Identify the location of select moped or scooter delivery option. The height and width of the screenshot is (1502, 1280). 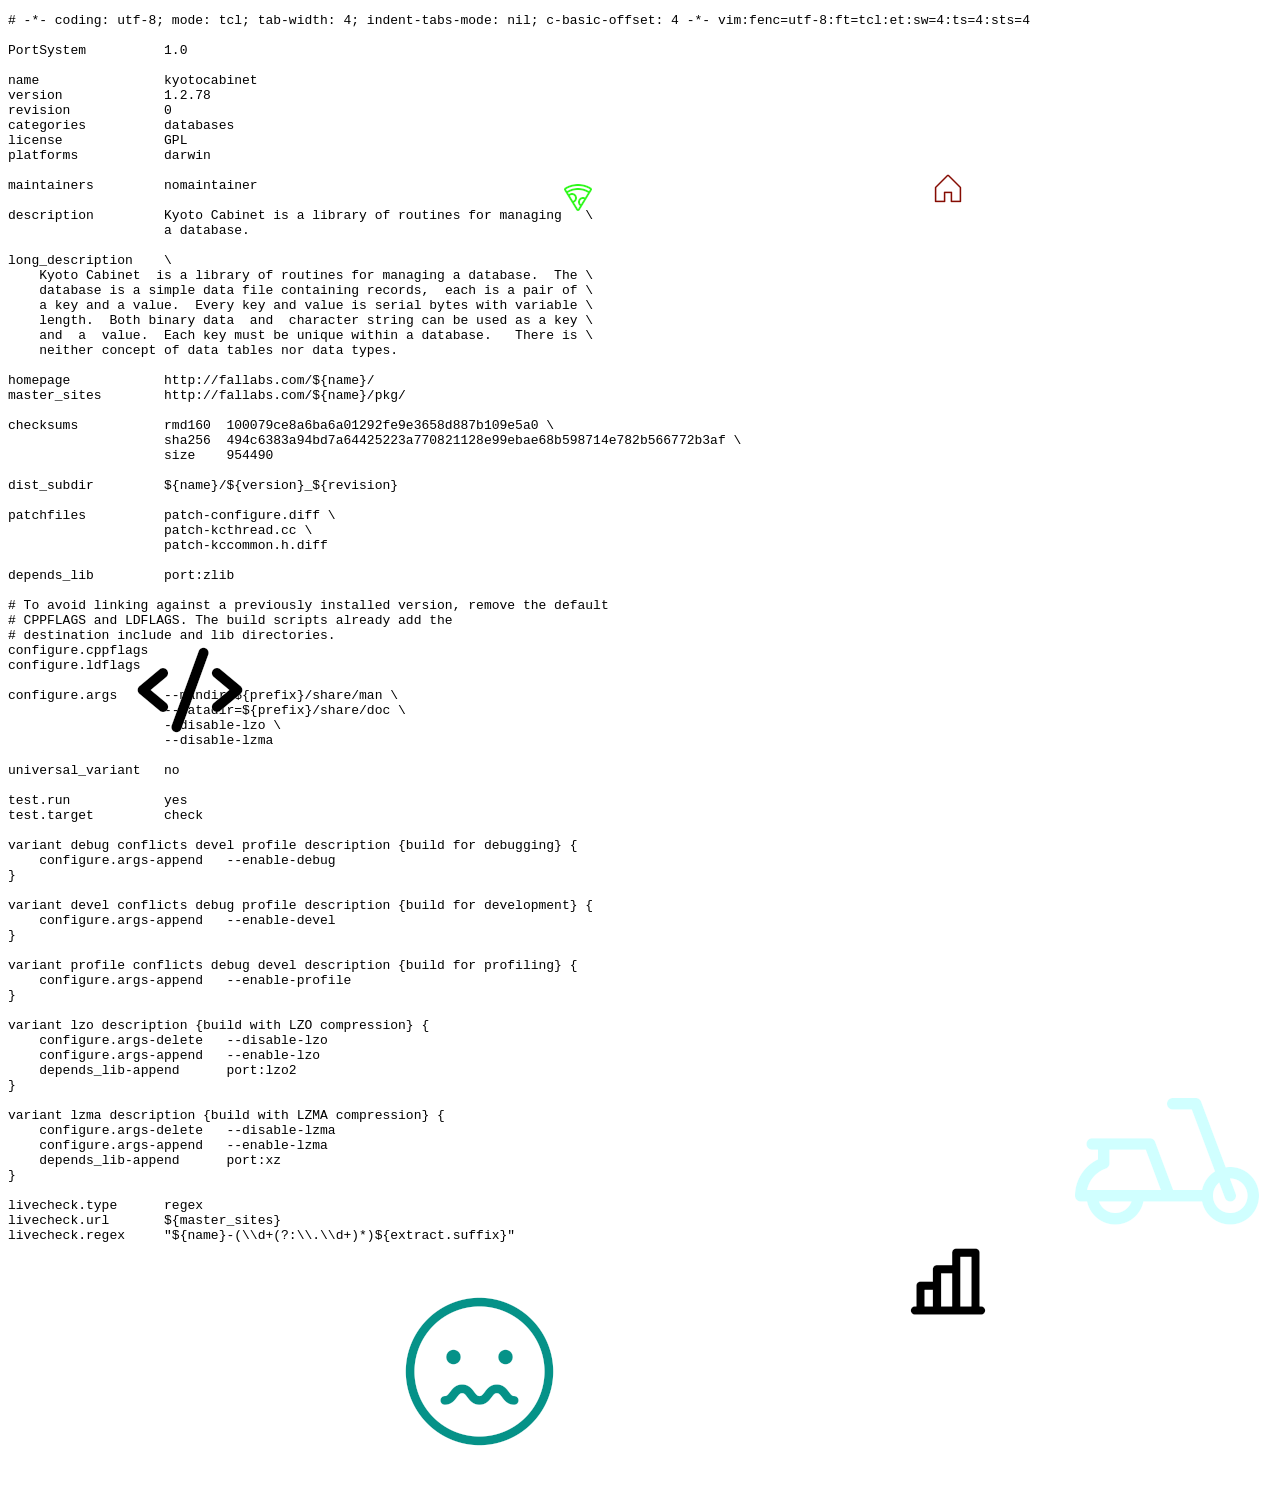
(1167, 1167).